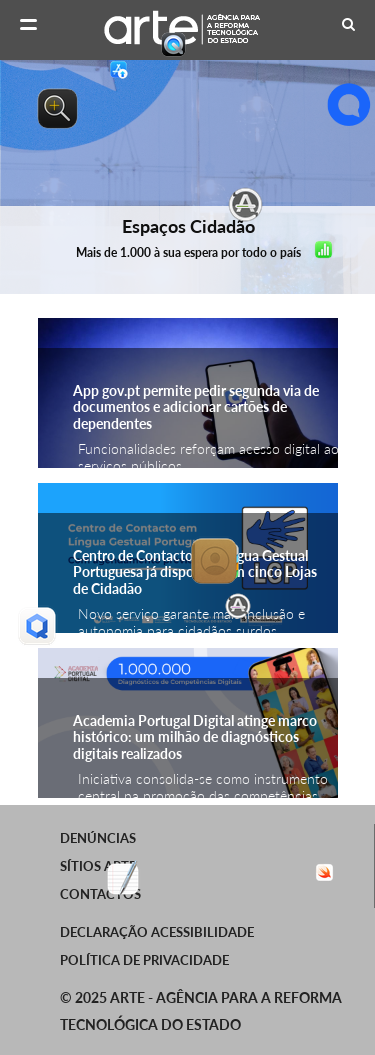 This screenshot has height=1055, width=375. Describe the element at coordinates (323, 249) in the screenshot. I see `open Numbers spreadsheet app` at that location.